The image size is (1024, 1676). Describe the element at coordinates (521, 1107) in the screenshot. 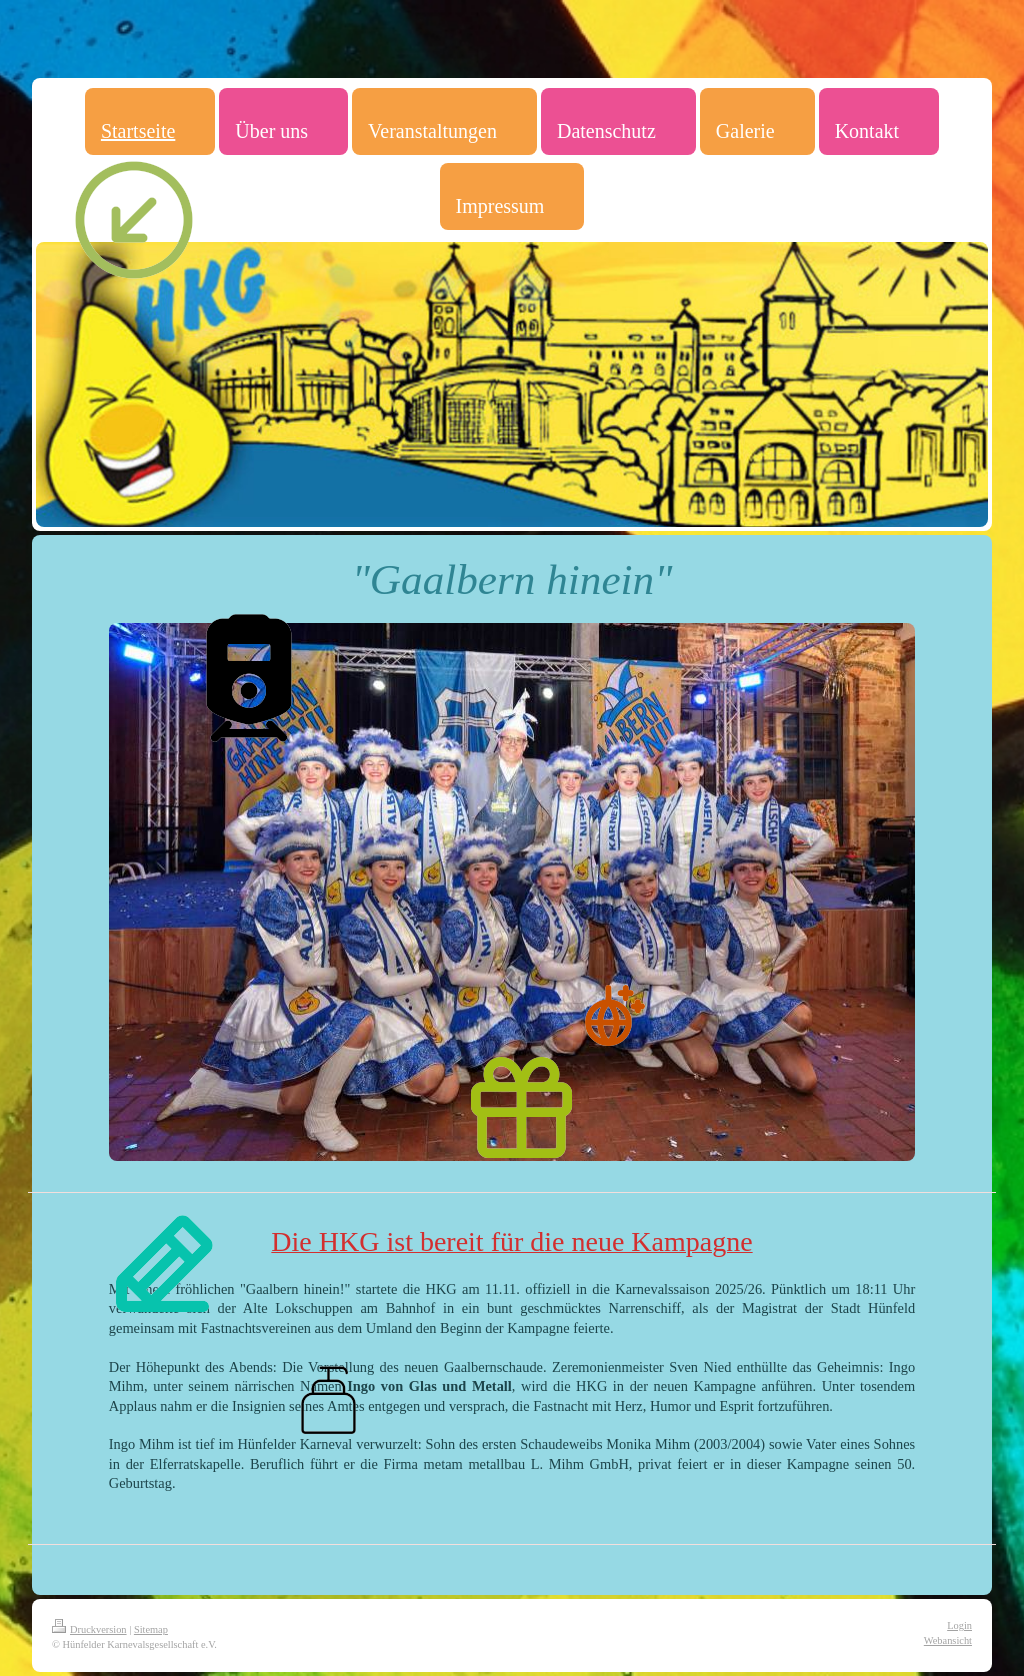

I see `view or redeem a gift` at that location.